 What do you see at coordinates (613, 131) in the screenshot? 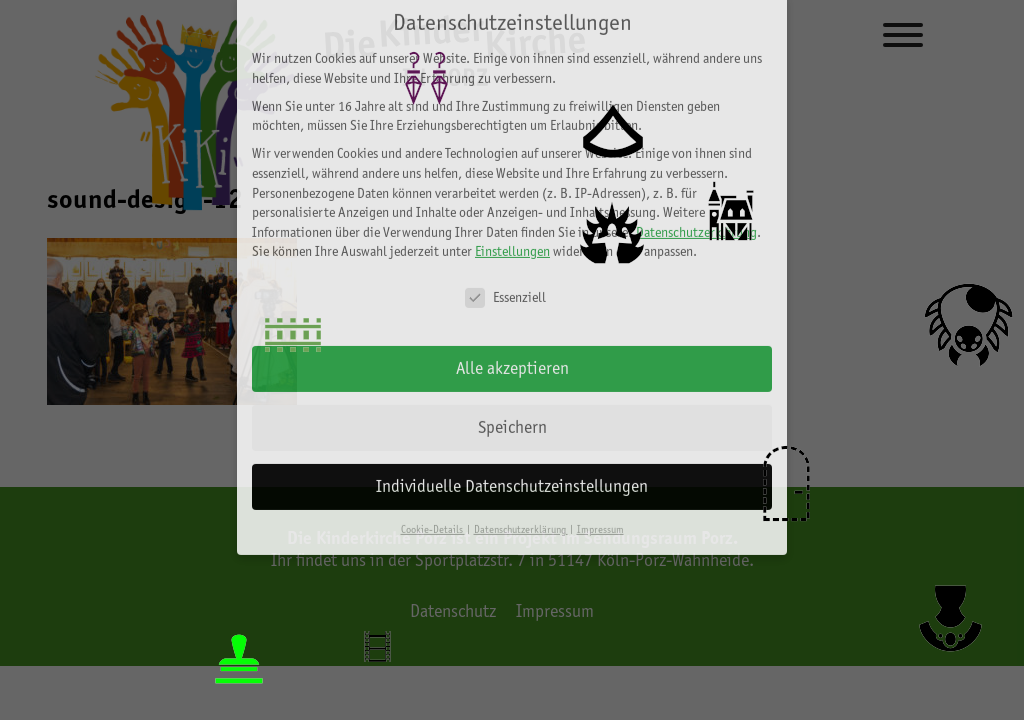
I see `indicates private first class military rank` at bounding box center [613, 131].